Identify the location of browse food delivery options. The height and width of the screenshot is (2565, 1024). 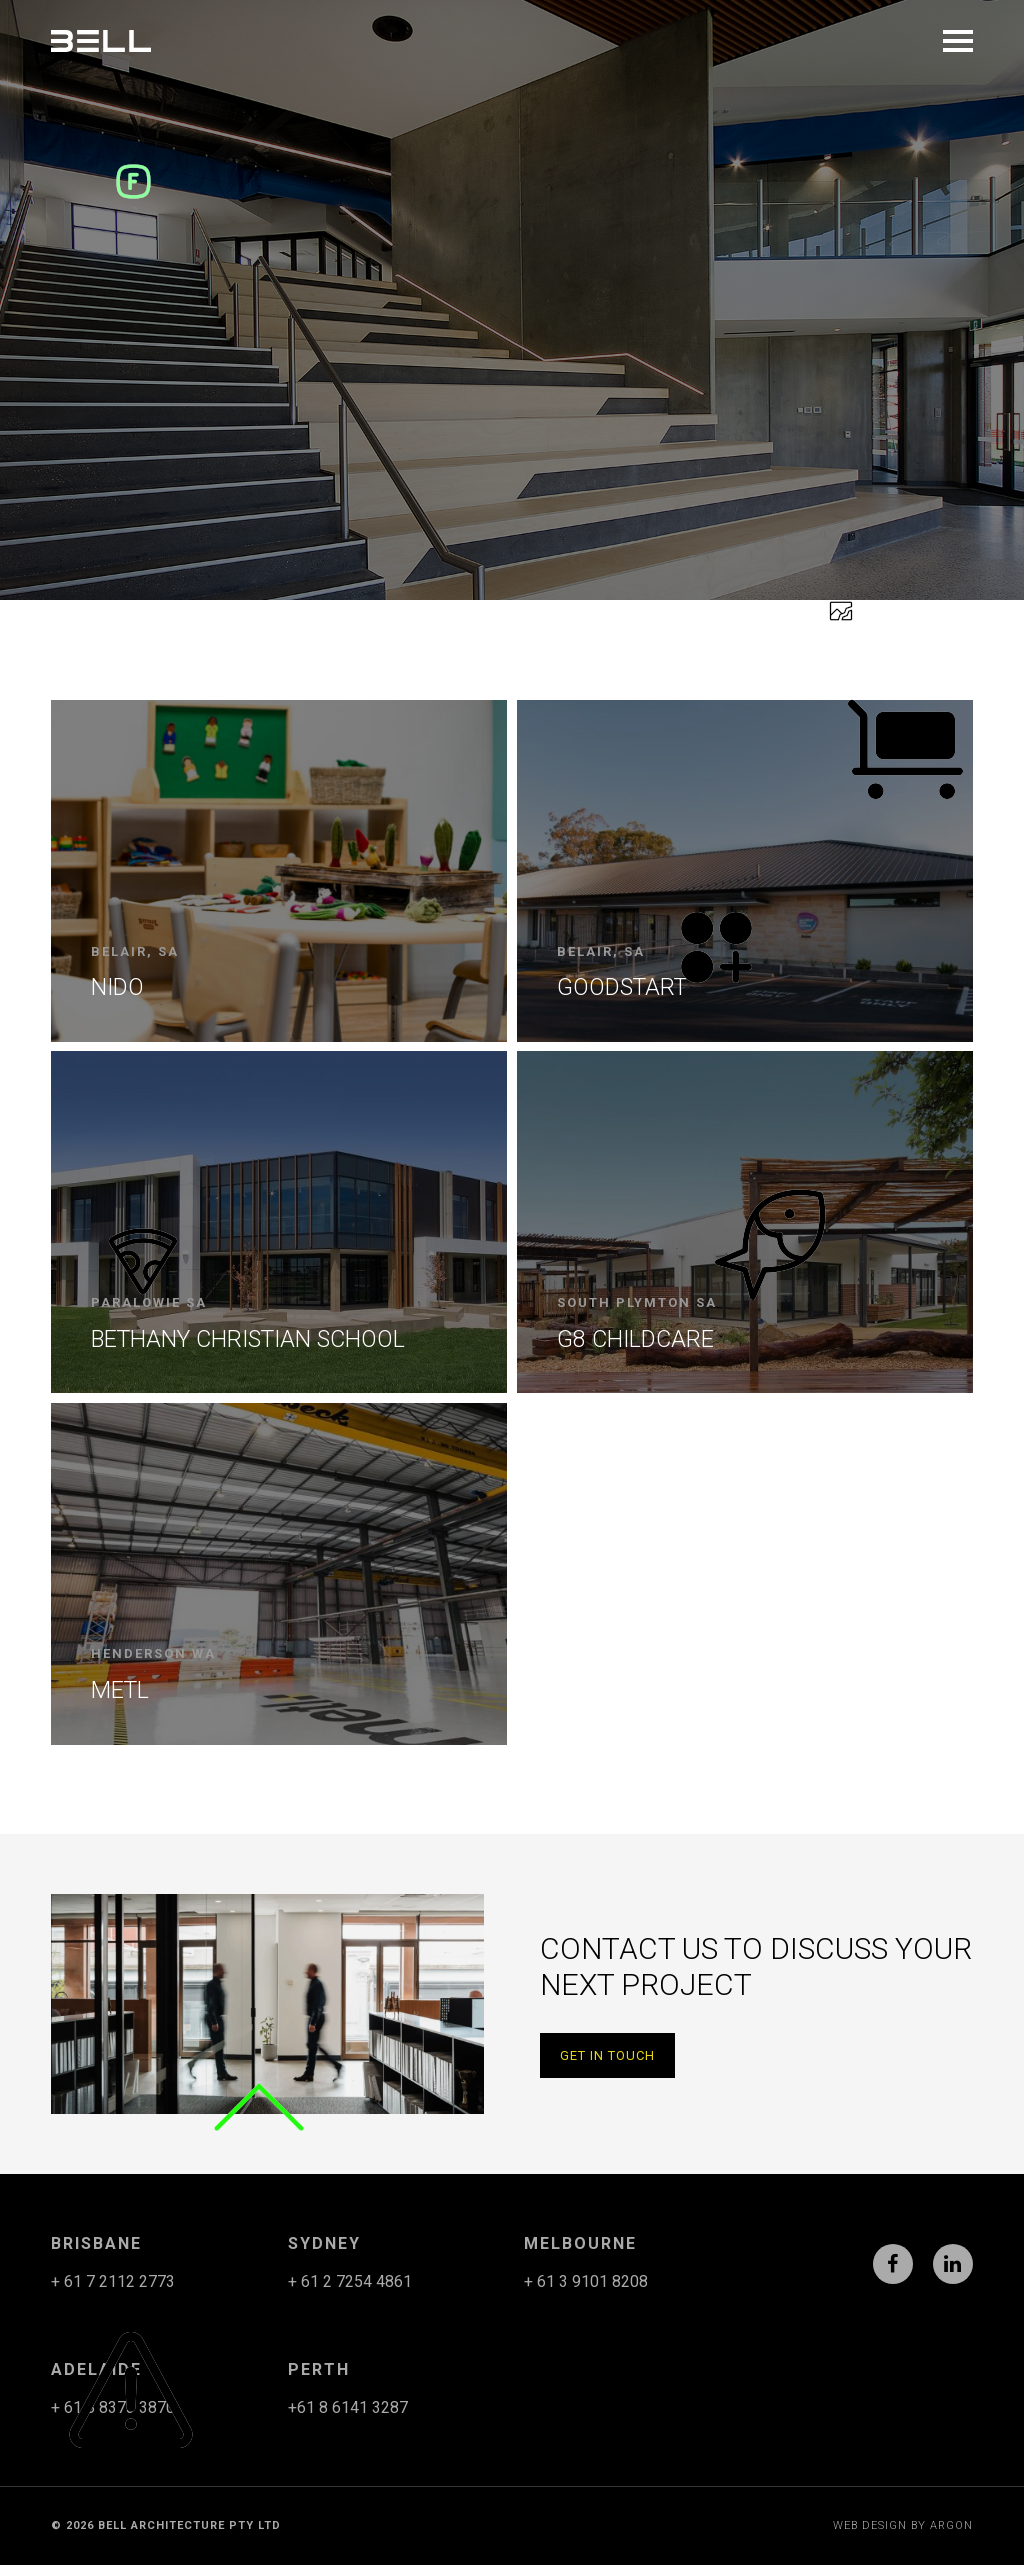
(143, 1260).